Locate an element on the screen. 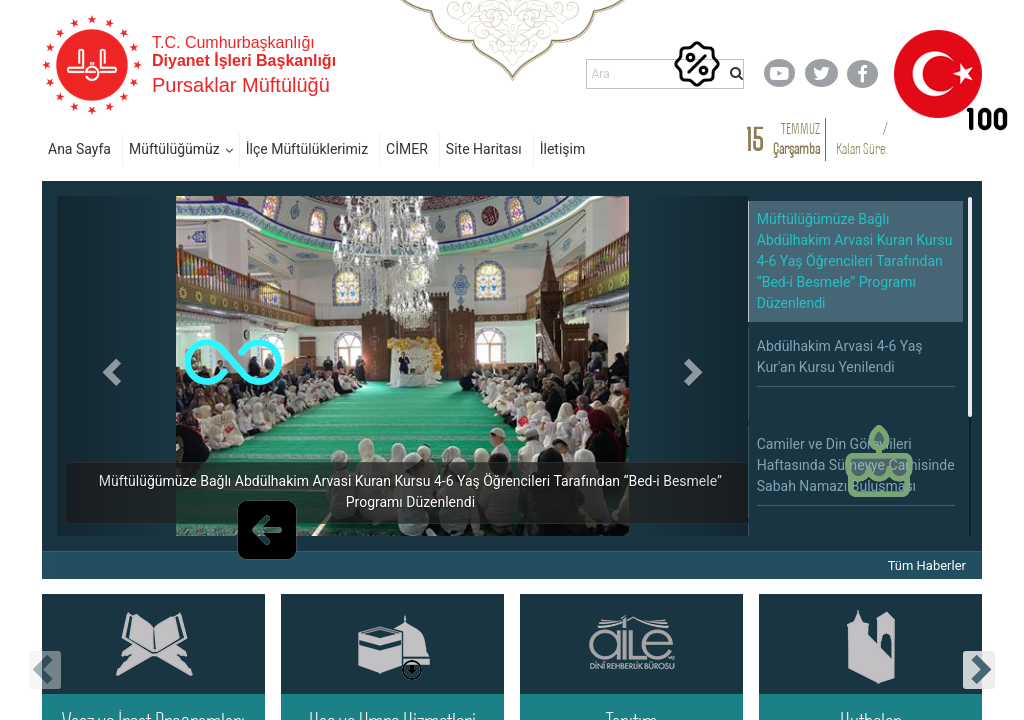 The width and height of the screenshot is (1024, 720). indicates unlimited or infinite content is located at coordinates (233, 362).